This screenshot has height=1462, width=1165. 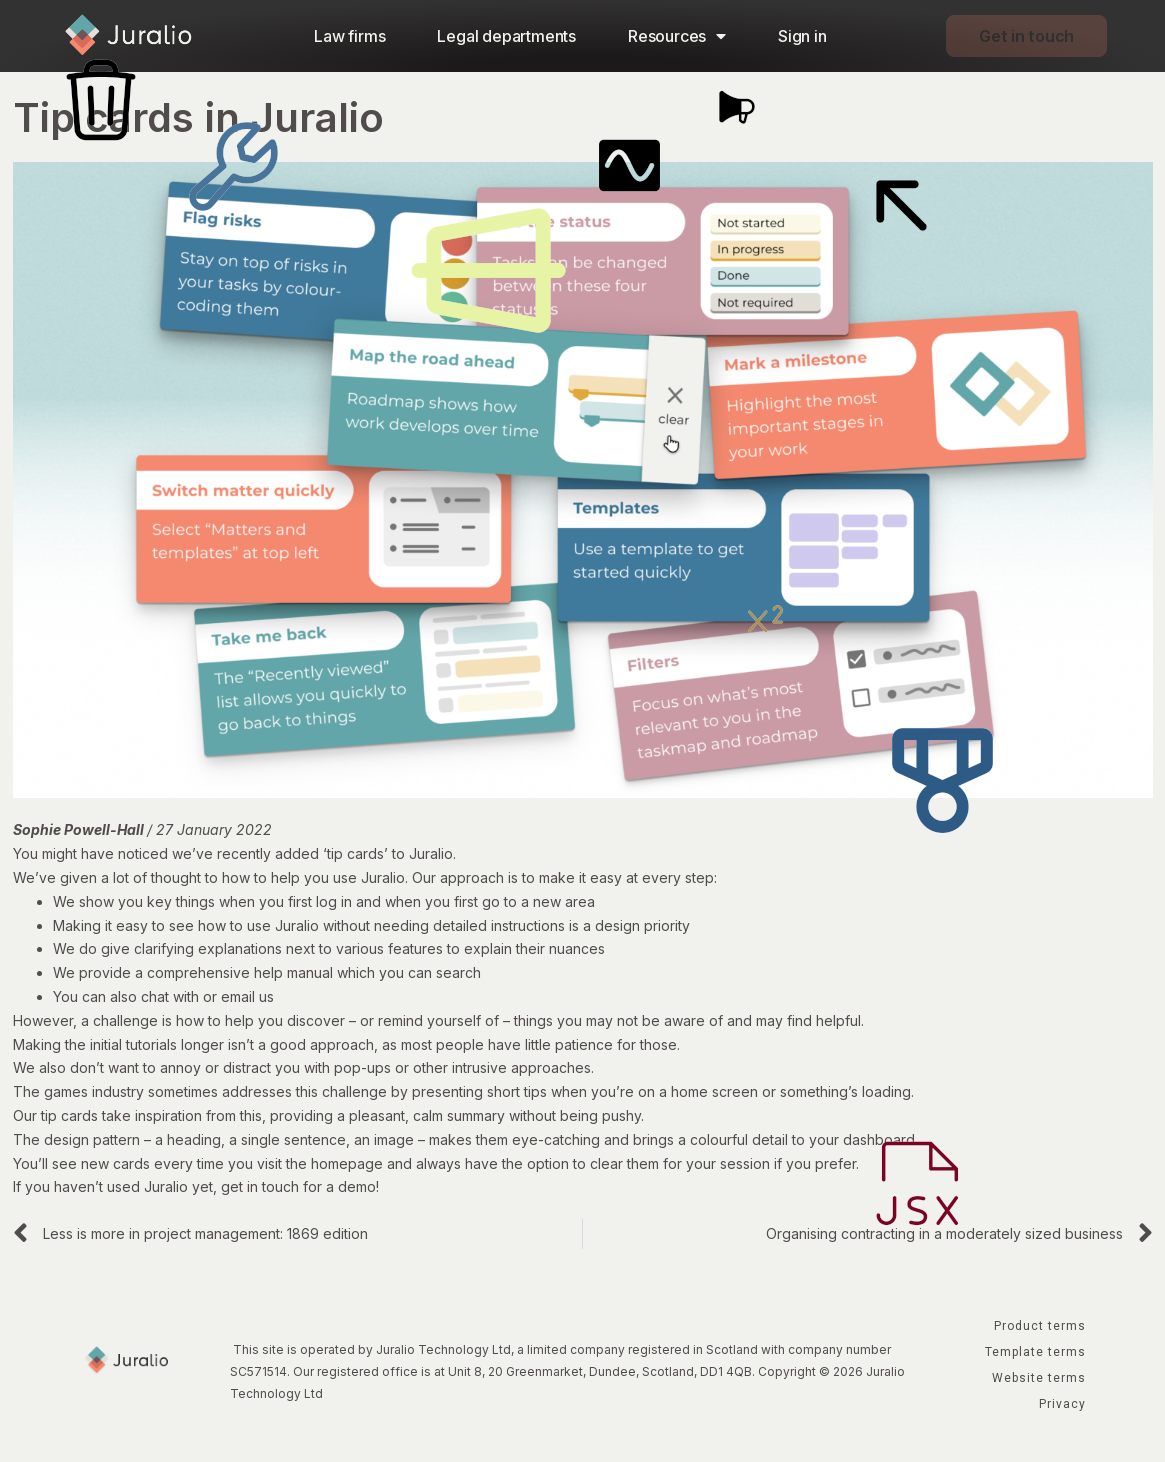 What do you see at coordinates (629, 165) in the screenshot?
I see `audio or sound wave indicator` at bounding box center [629, 165].